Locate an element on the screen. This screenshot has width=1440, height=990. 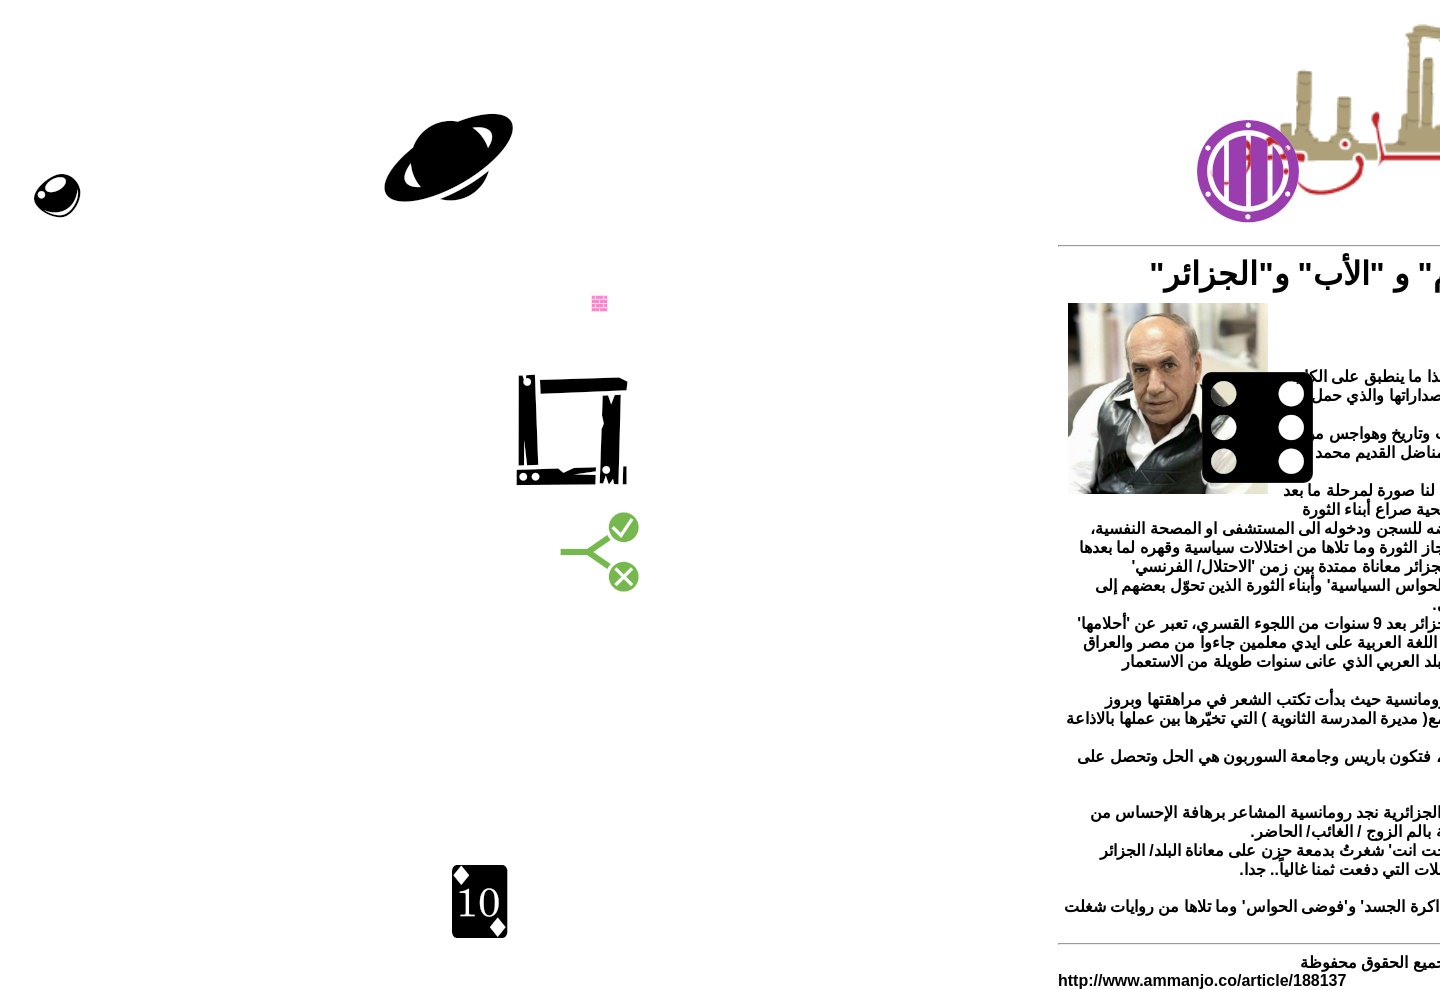
select between multiple options is located at coordinates (599, 552).